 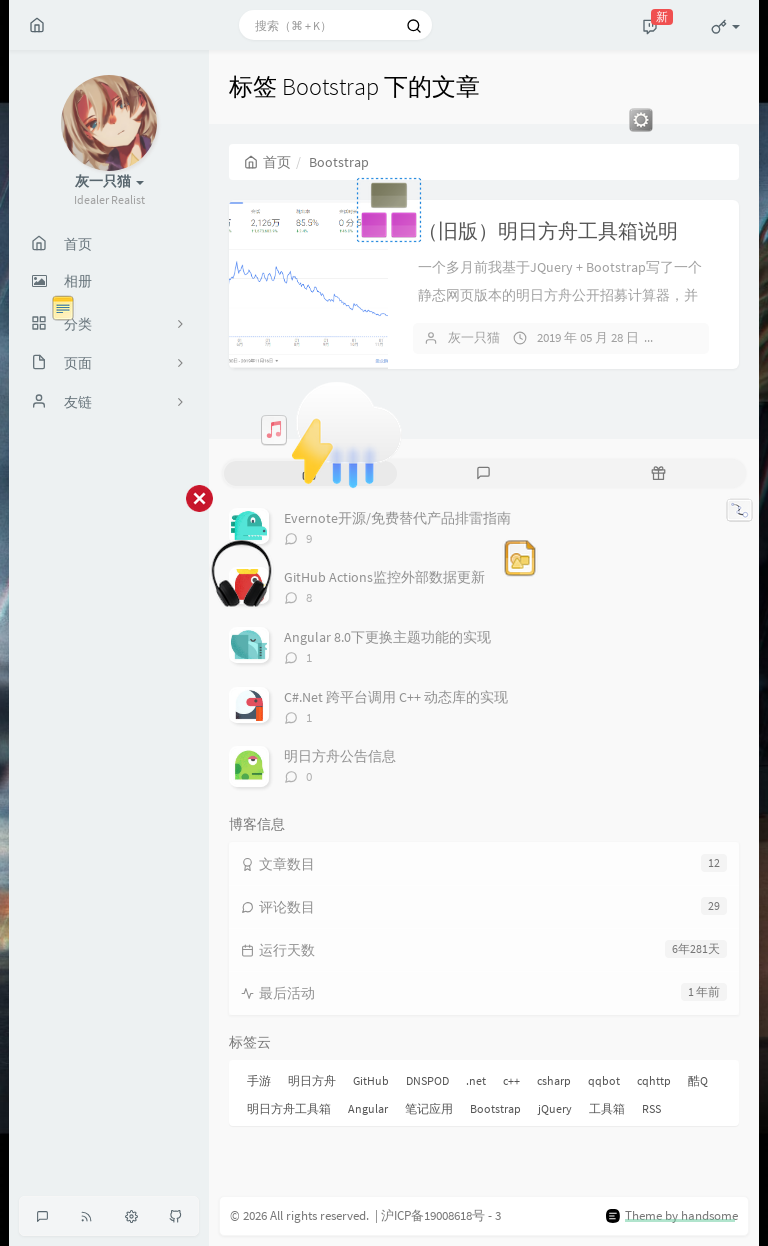 I want to click on select all items in the current view, so click(x=389, y=210).